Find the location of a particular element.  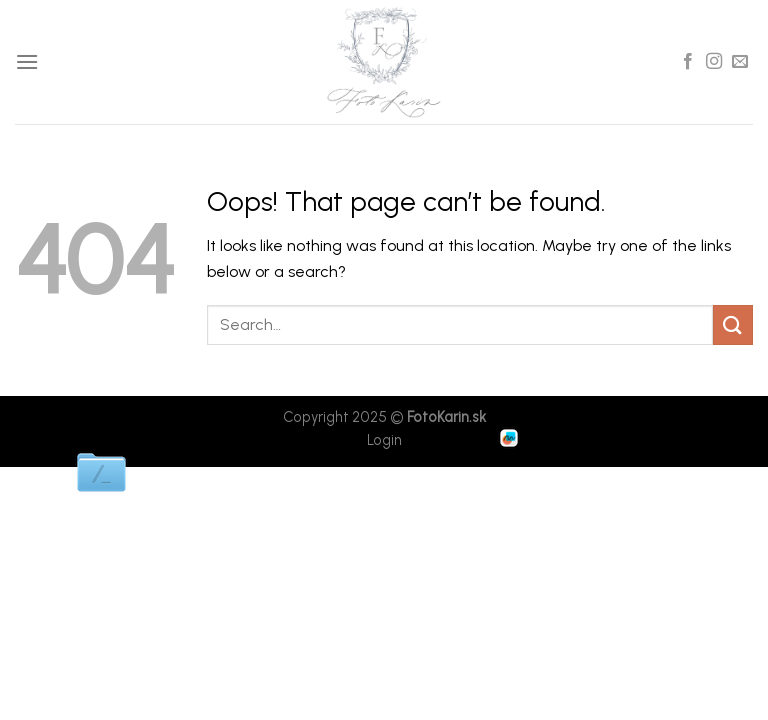

access the root directory is located at coordinates (101, 472).